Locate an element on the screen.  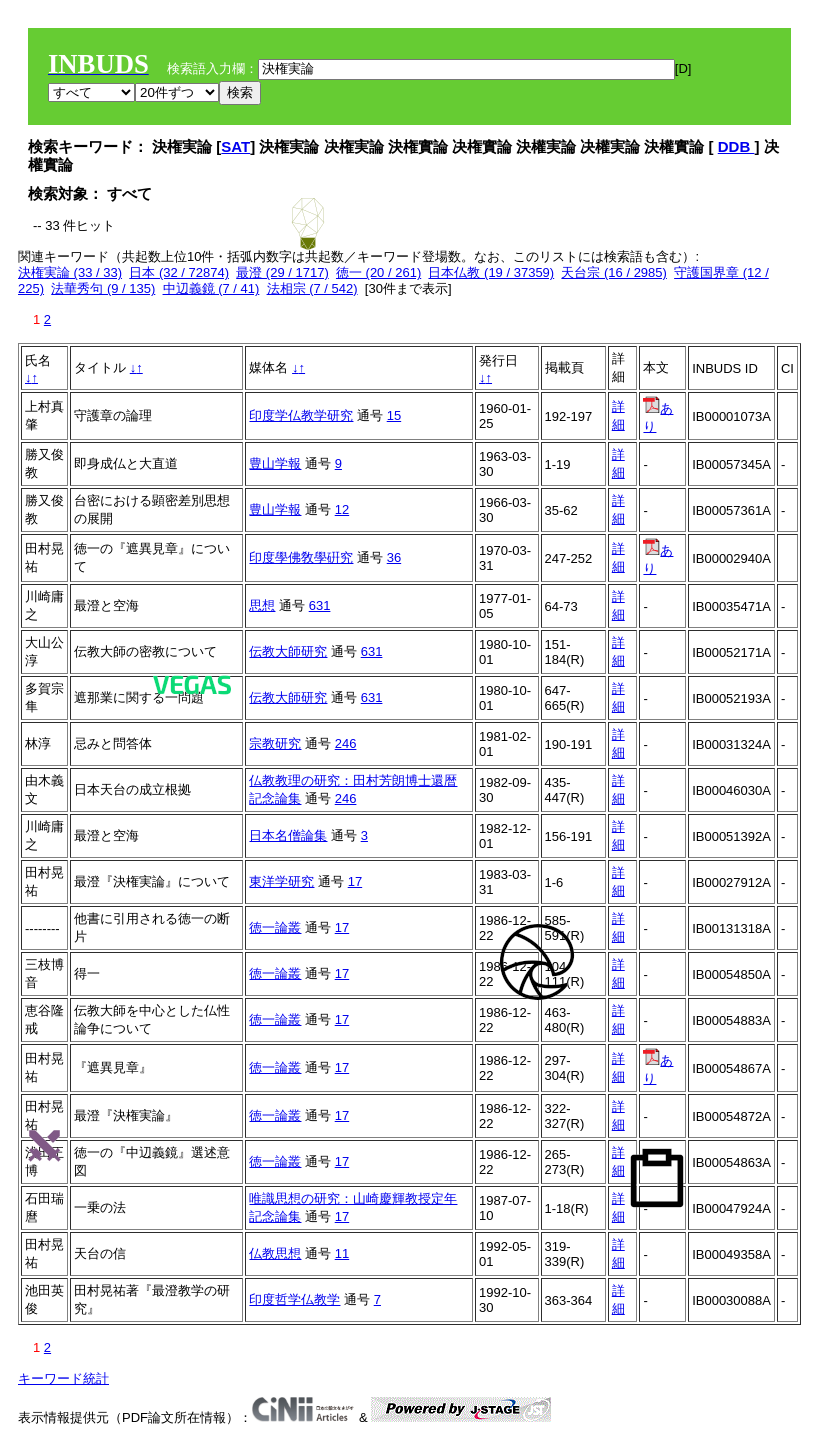
access game or battle features is located at coordinates (44, 1145).